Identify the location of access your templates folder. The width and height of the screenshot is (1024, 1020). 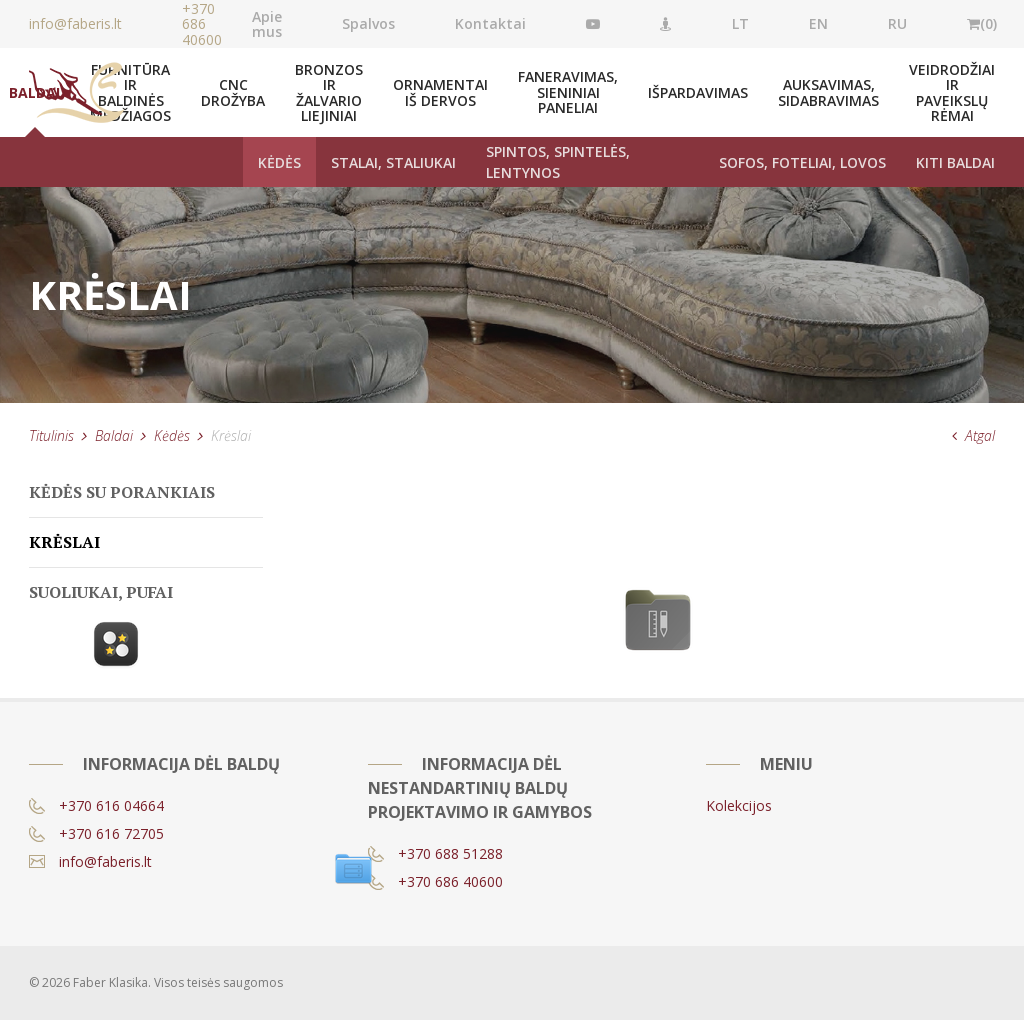
(658, 620).